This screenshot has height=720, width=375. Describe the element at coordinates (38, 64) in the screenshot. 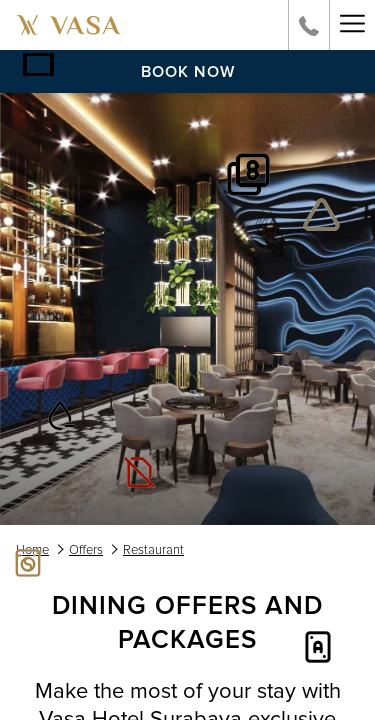

I see `crop image to 5:4 aspect ratio` at that location.